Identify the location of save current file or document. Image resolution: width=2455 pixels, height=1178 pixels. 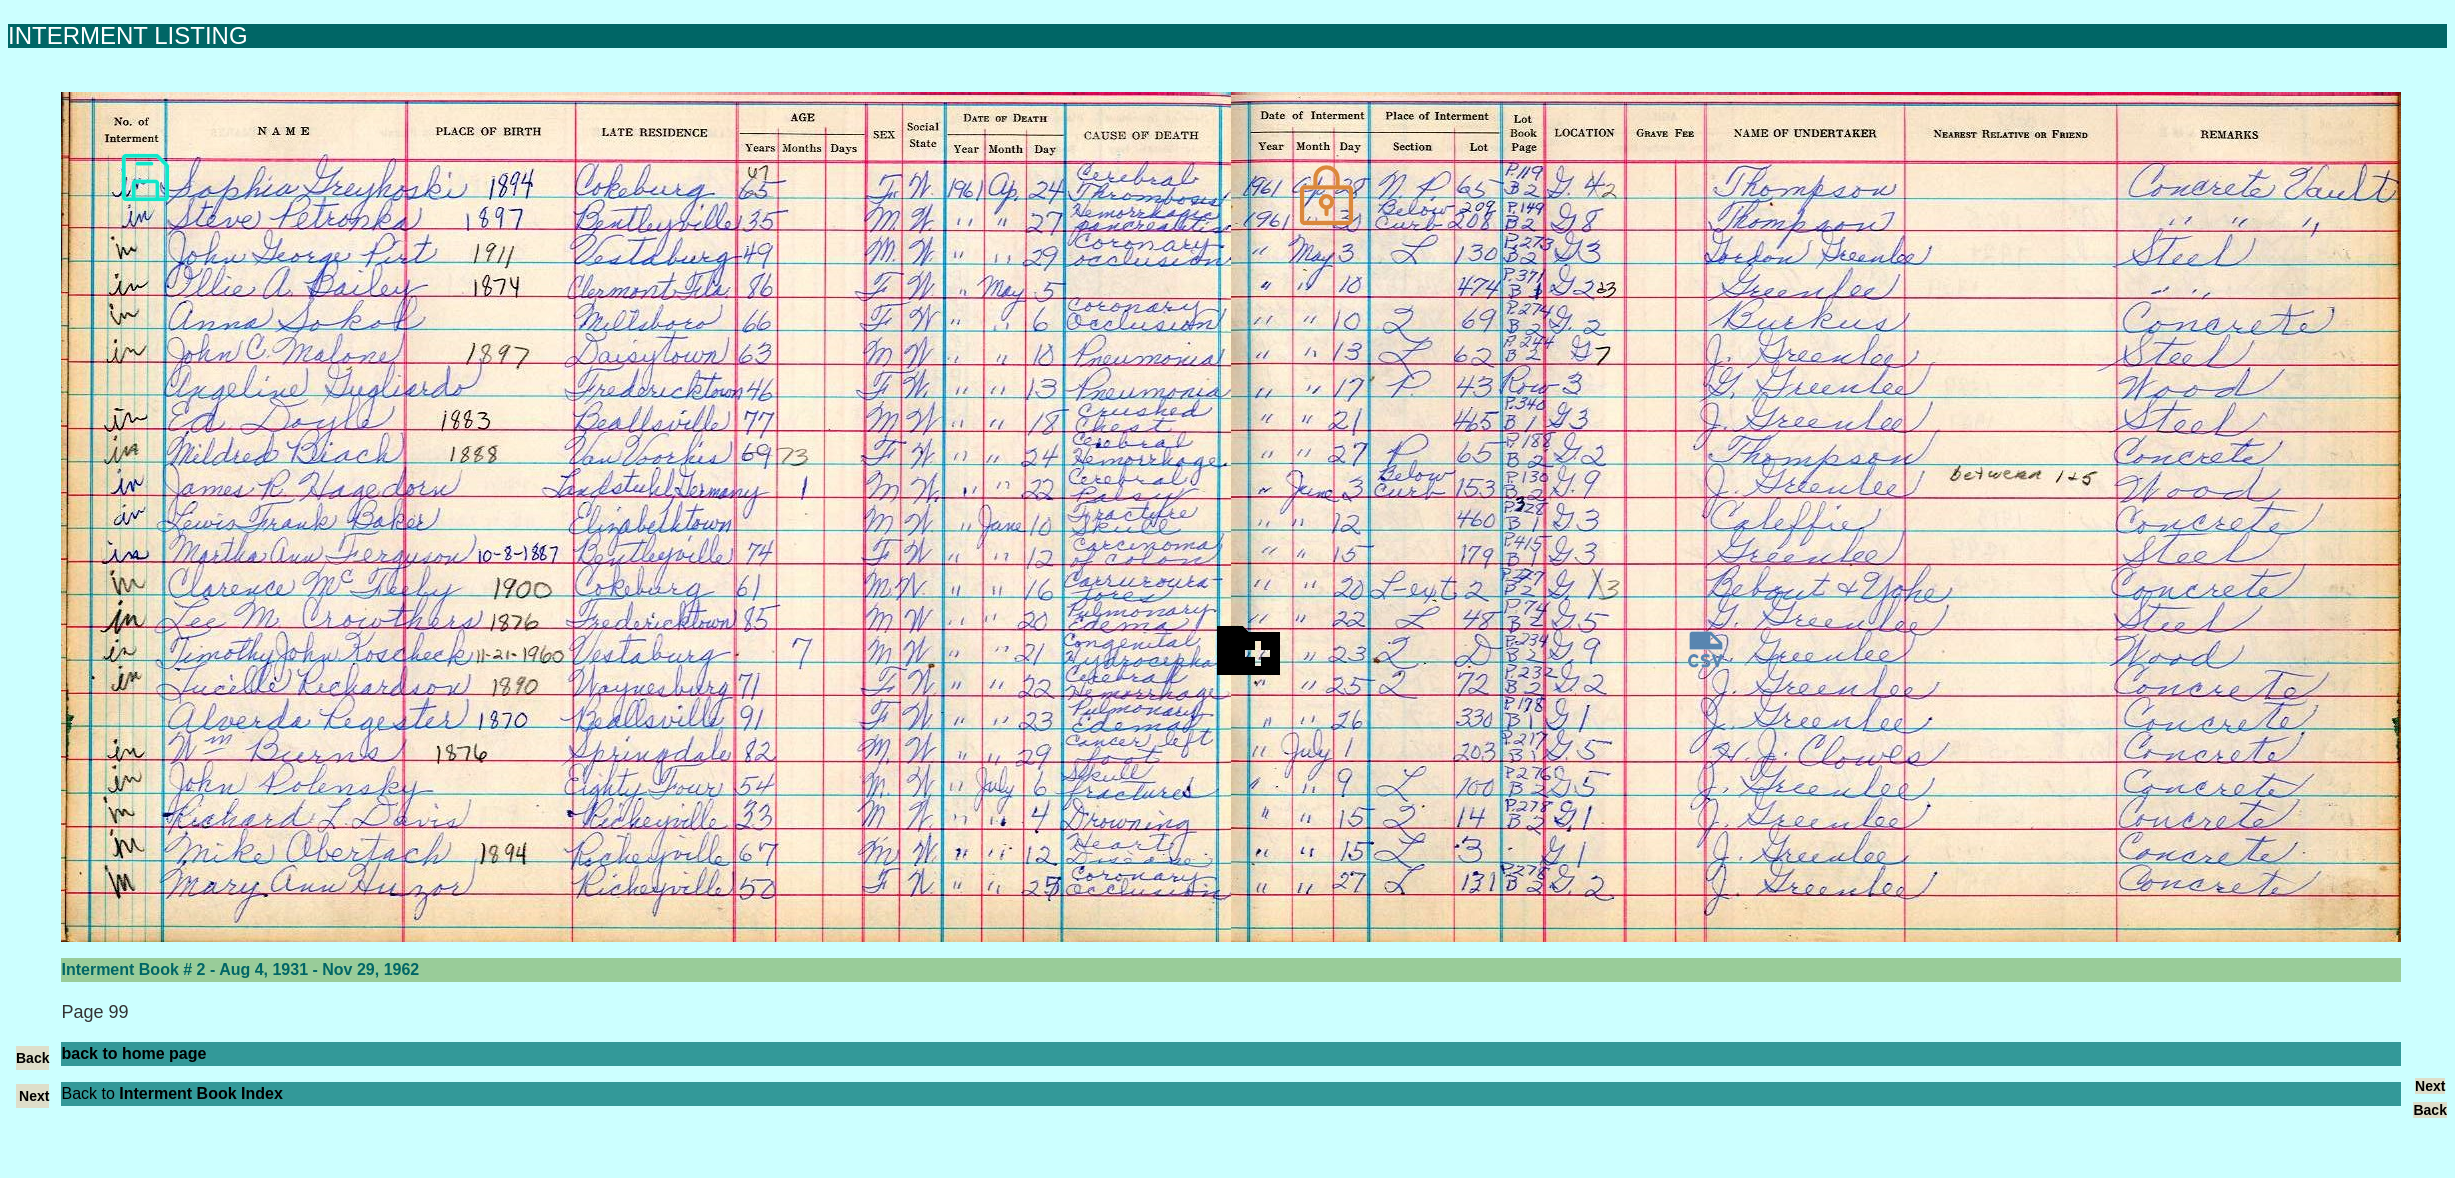
(145, 177).